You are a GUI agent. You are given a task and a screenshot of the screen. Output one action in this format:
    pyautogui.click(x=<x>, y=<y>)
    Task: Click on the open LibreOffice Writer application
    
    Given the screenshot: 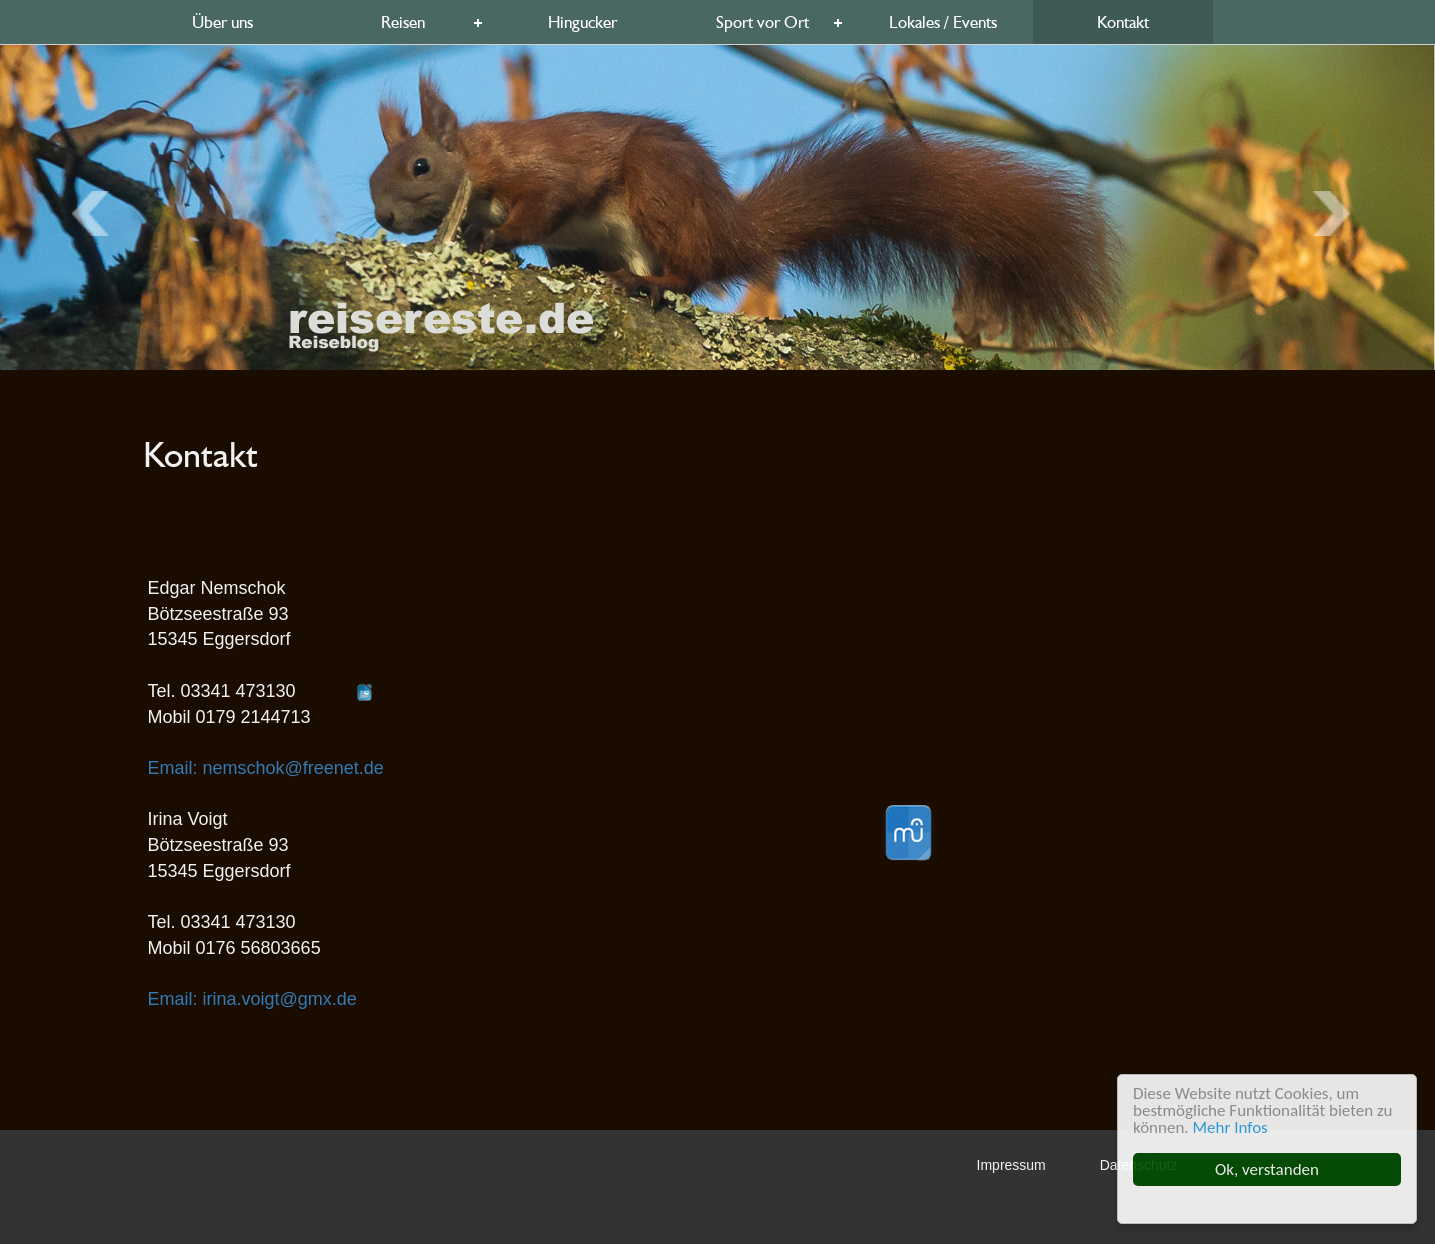 What is the action you would take?
    pyautogui.click(x=364, y=692)
    